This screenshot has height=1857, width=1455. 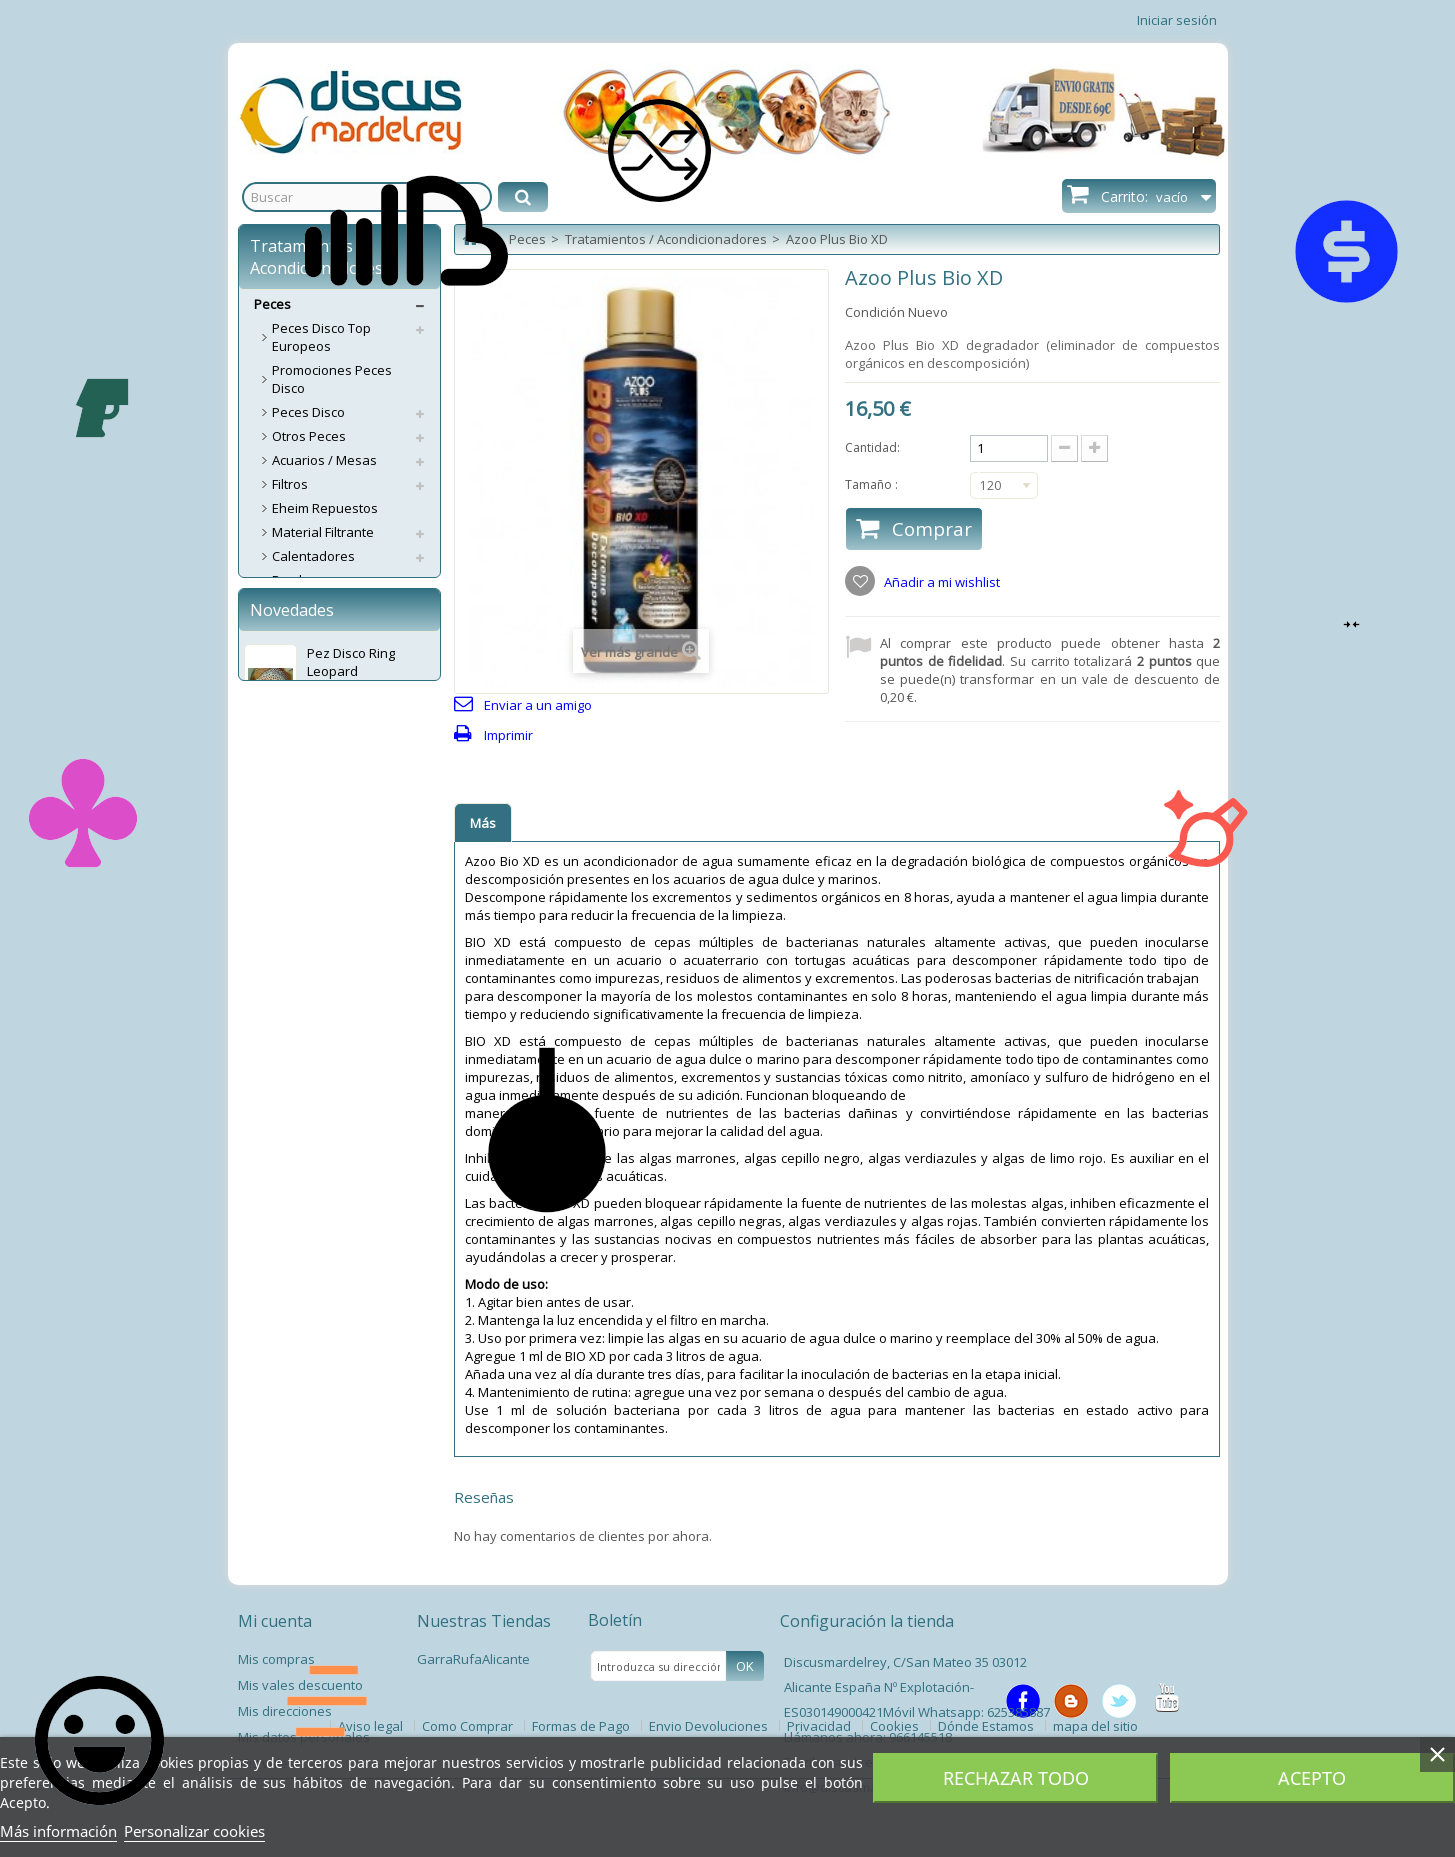 What do you see at coordinates (1208, 834) in the screenshot?
I see `access AI-powered brush or painting tools` at bounding box center [1208, 834].